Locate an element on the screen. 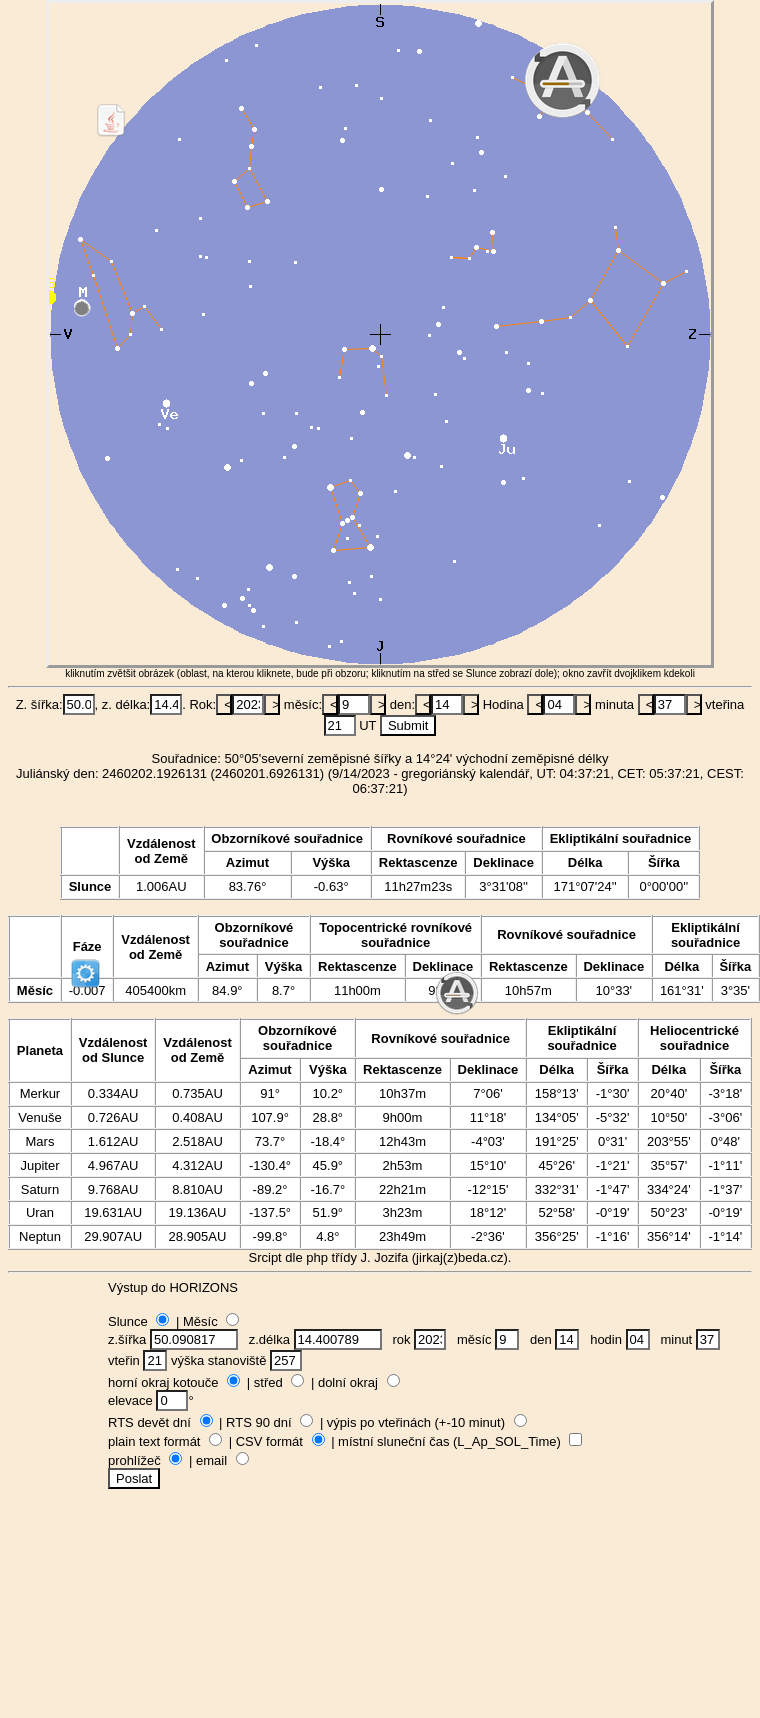 Image resolution: width=760 pixels, height=1718 pixels. open the software update manager is located at coordinates (457, 993).